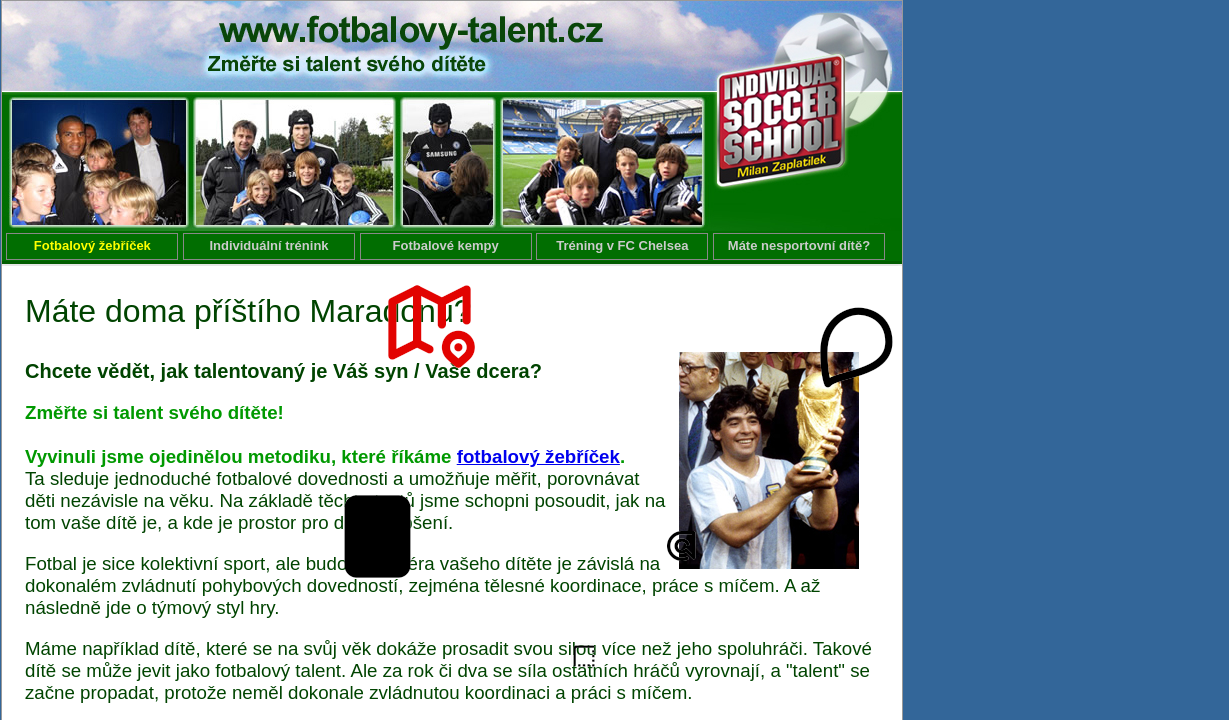 The height and width of the screenshot is (720, 1229). I want to click on open the Storytel audiobook app, so click(856, 347).